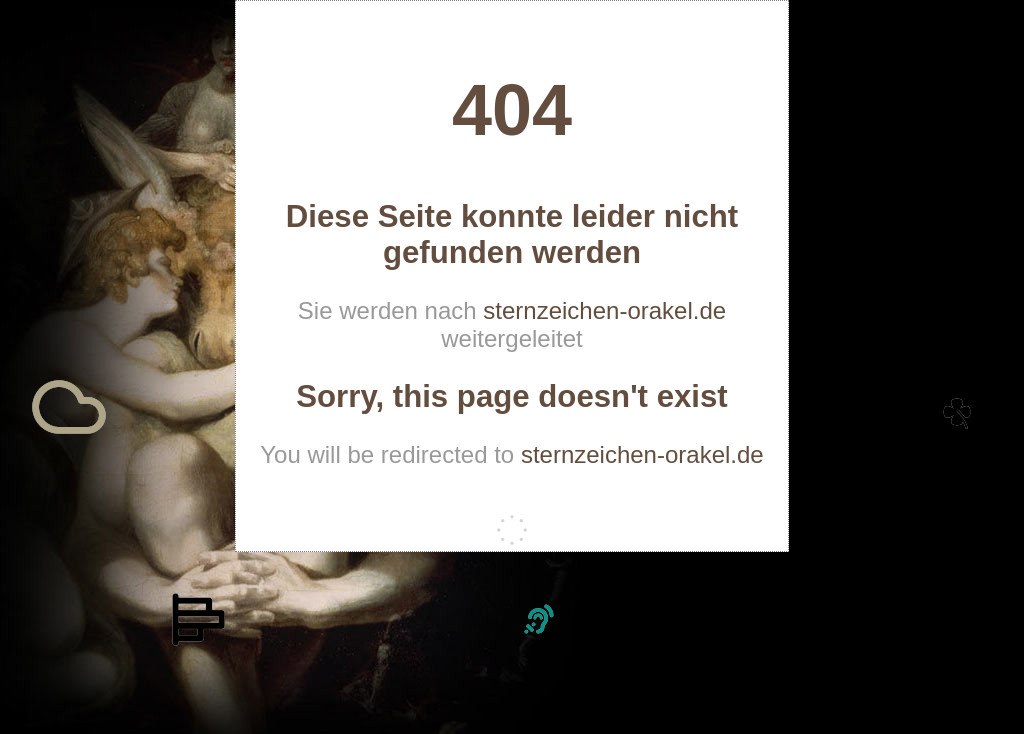  Describe the element at coordinates (196, 619) in the screenshot. I see `view horizontal bar chart data` at that location.